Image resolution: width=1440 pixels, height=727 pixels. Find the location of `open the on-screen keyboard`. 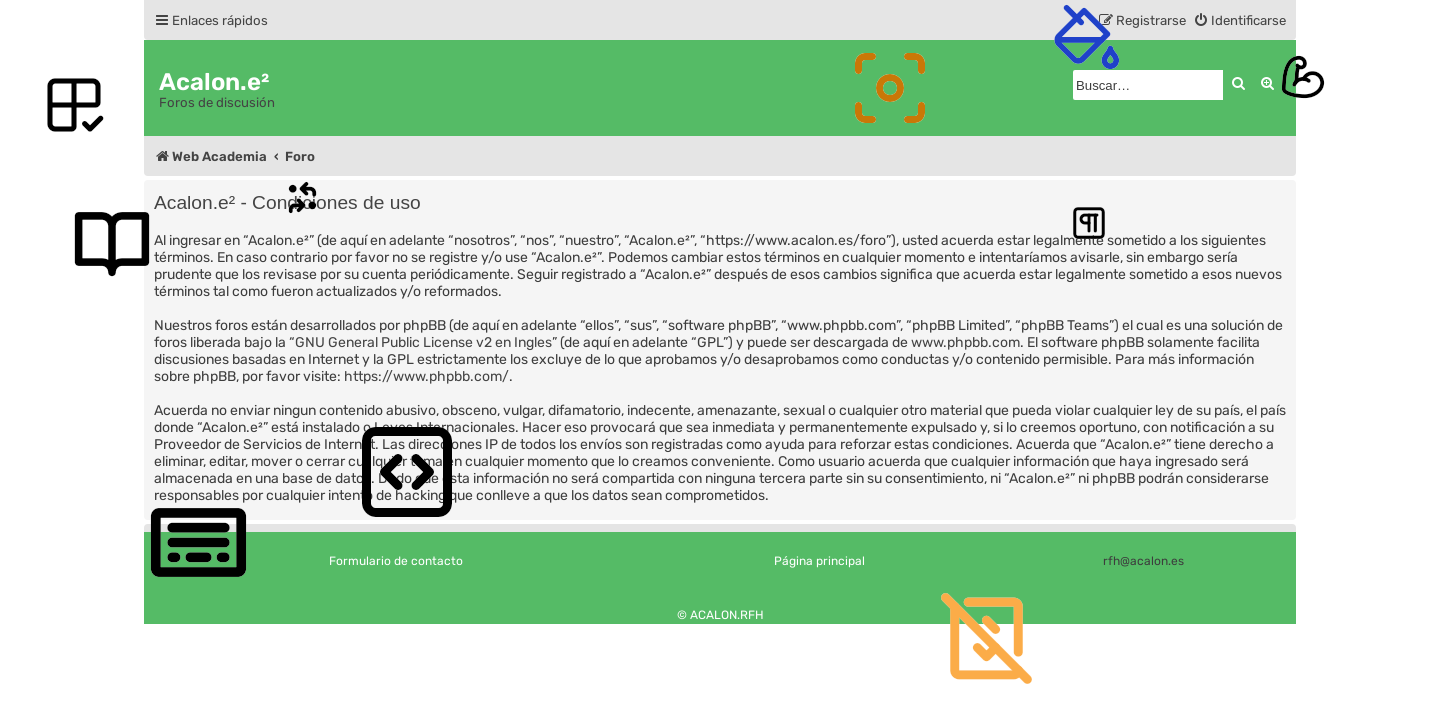

open the on-screen keyboard is located at coordinates (198, 542).